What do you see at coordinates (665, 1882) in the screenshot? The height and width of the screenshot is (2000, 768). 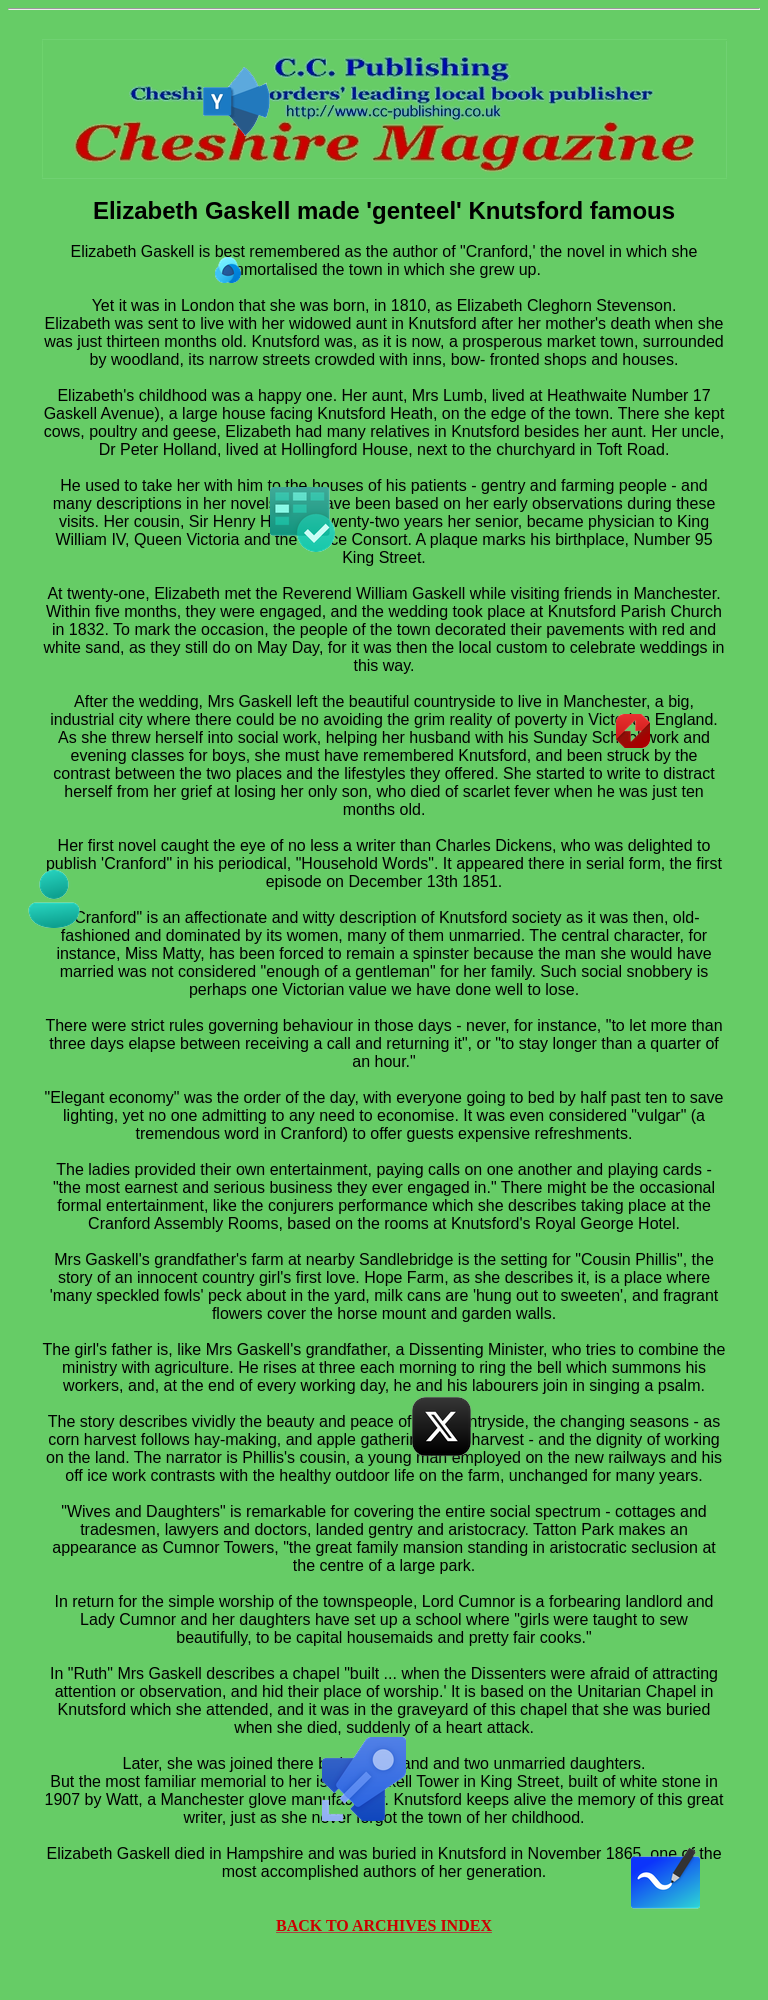 I see `open the whiteboard app` at bounding box center [665, 1882].